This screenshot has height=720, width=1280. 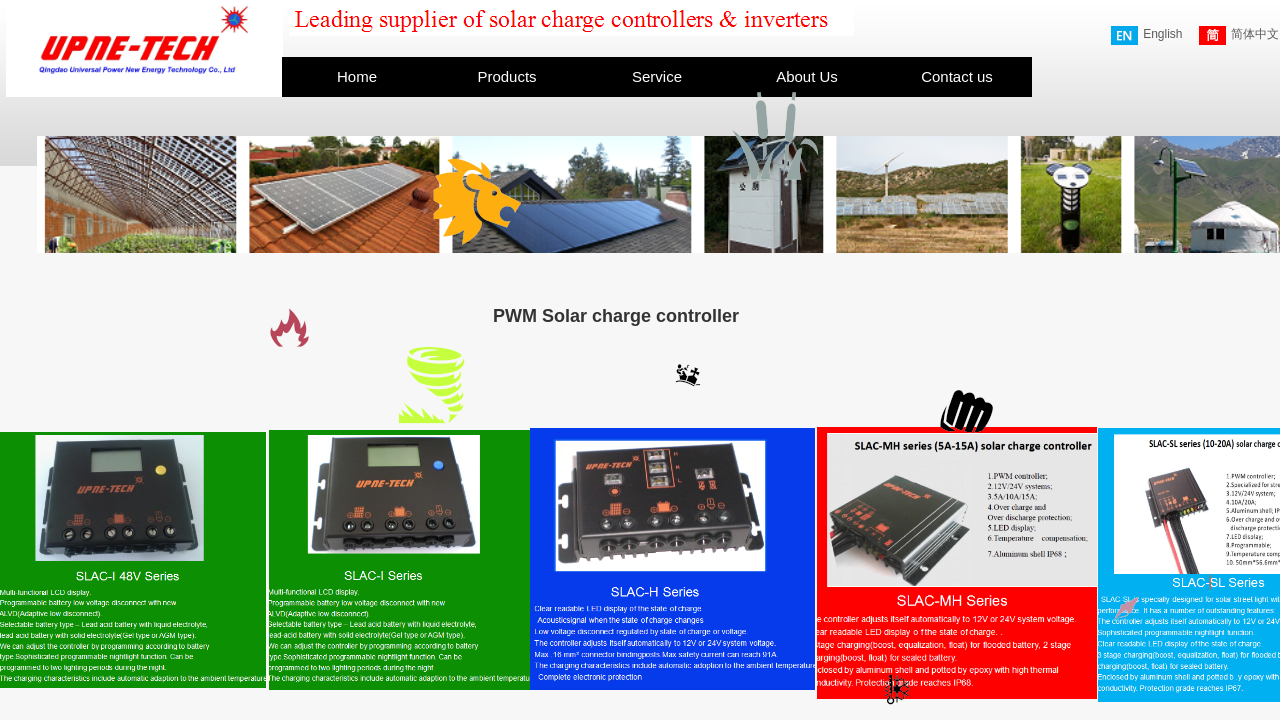 What do you see at coordinates (437, 385) in the screenshot?
I see `indicates severe weather alert or tornado warning` at bounding box center [437, 385].